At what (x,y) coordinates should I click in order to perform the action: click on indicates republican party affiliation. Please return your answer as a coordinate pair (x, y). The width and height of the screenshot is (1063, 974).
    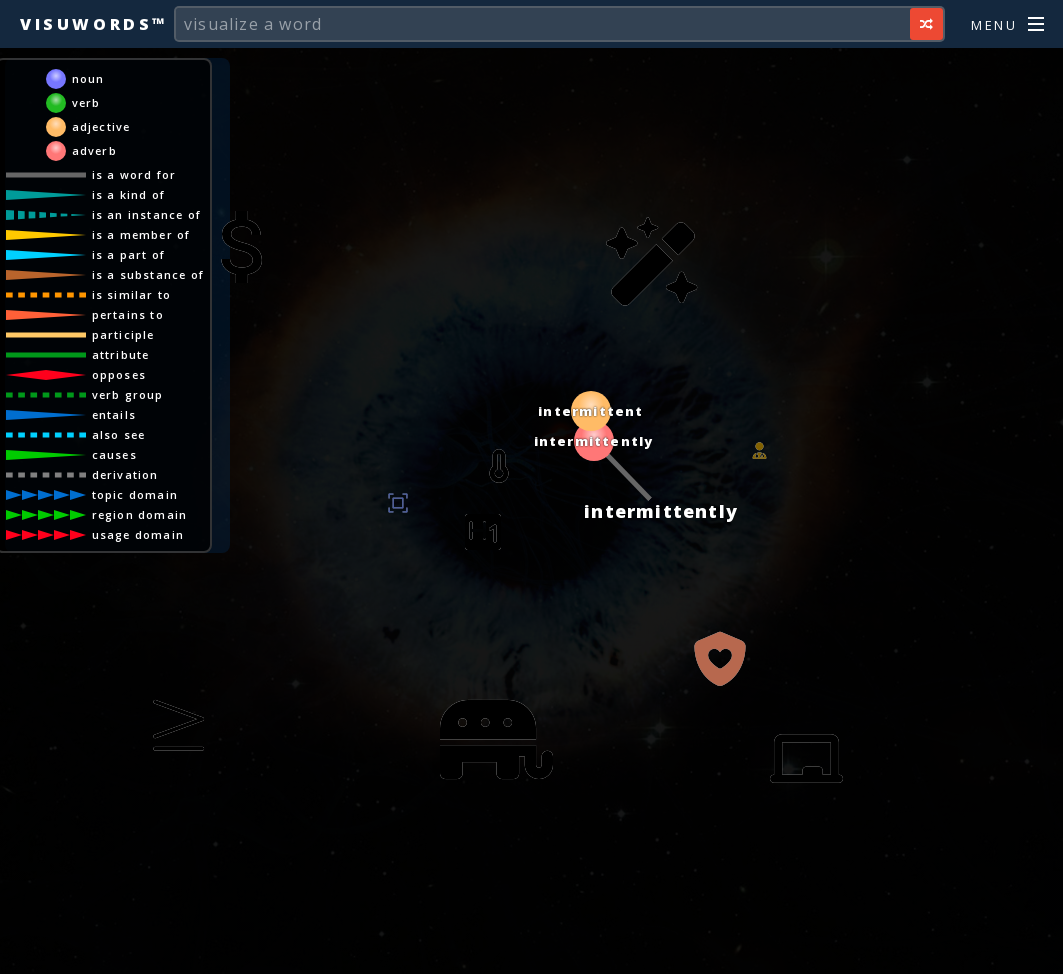
    Looking at the image, I should click on (496, 739).